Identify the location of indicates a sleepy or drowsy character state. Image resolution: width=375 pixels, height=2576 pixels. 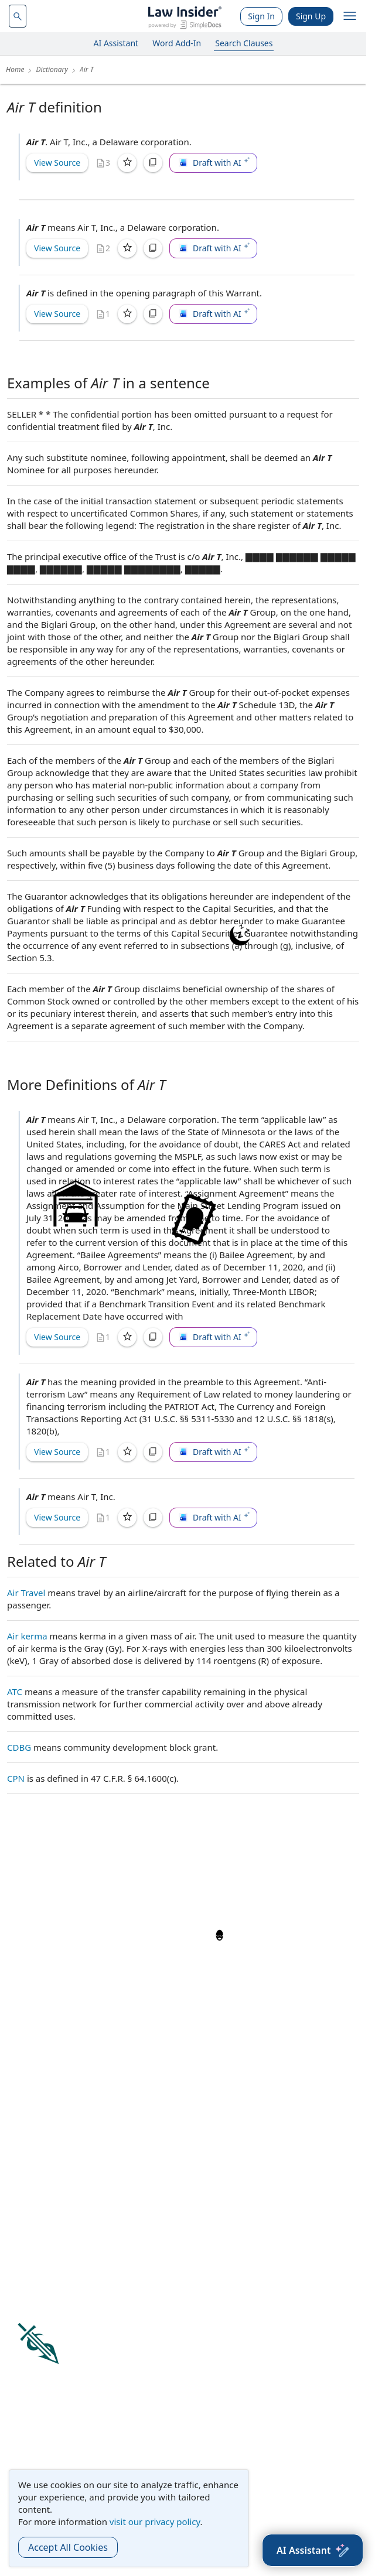
(220, 1935).